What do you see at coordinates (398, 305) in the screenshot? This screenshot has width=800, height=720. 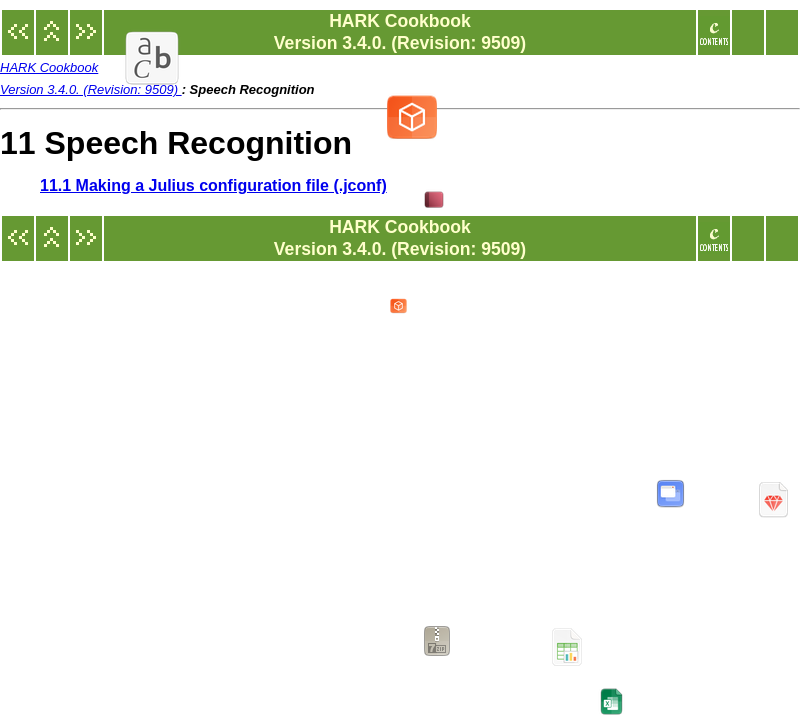 I see `open a 3D model file in STL binary format` at bounding box center [398, 305].